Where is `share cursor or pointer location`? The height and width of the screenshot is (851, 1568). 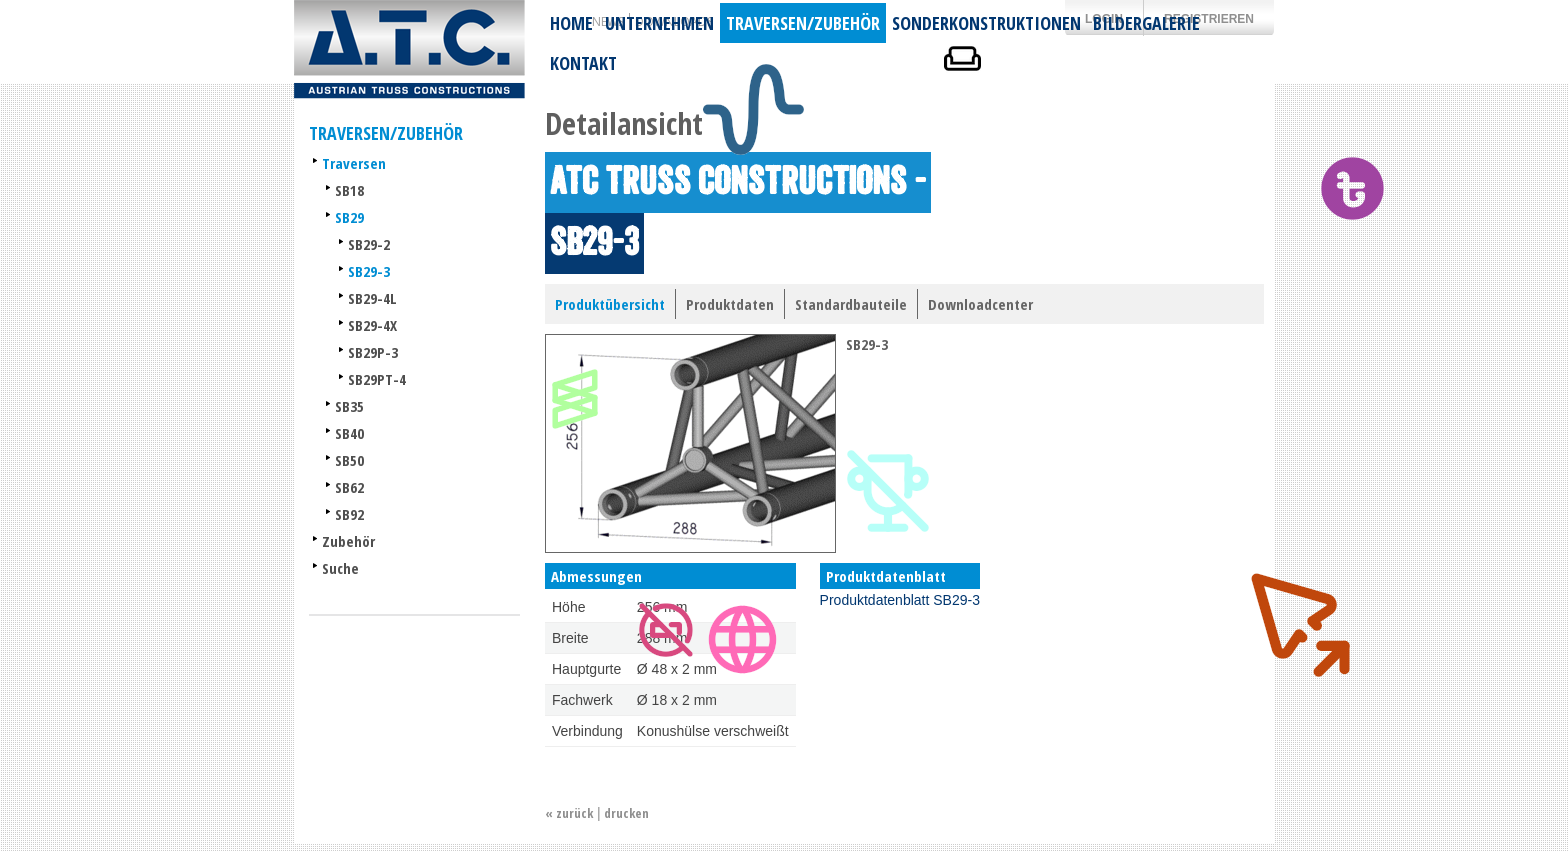 share cursor or pointer location is located at coordinates (1298, 620).